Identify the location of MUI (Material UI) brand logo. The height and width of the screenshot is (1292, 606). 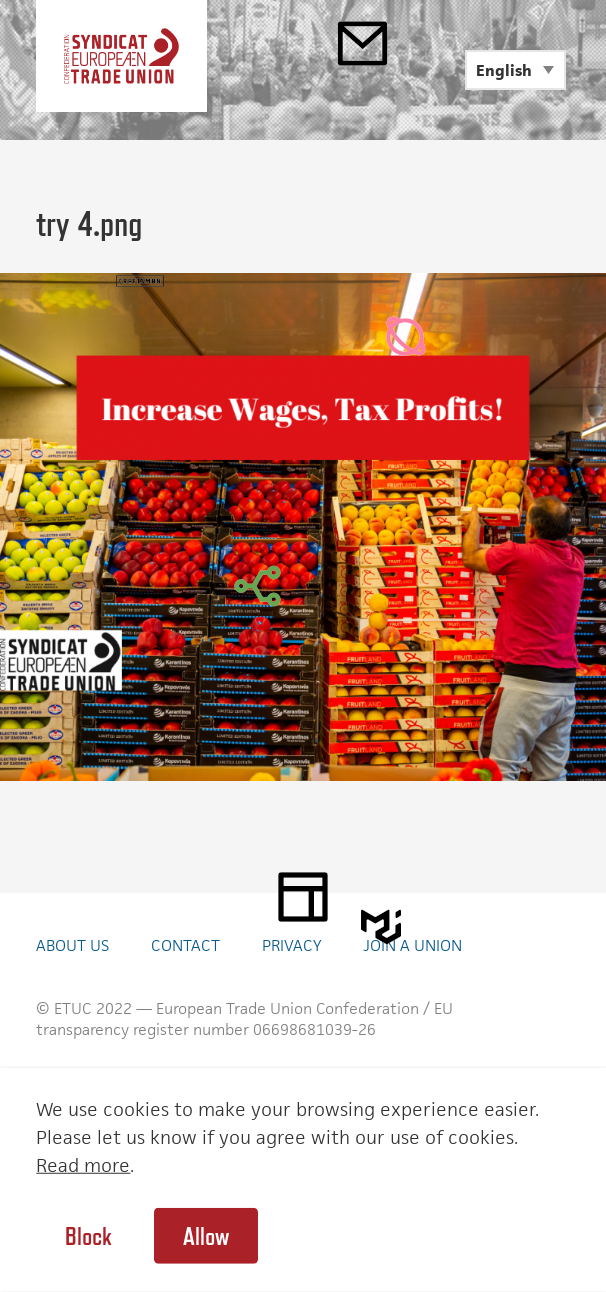
(381, 927).